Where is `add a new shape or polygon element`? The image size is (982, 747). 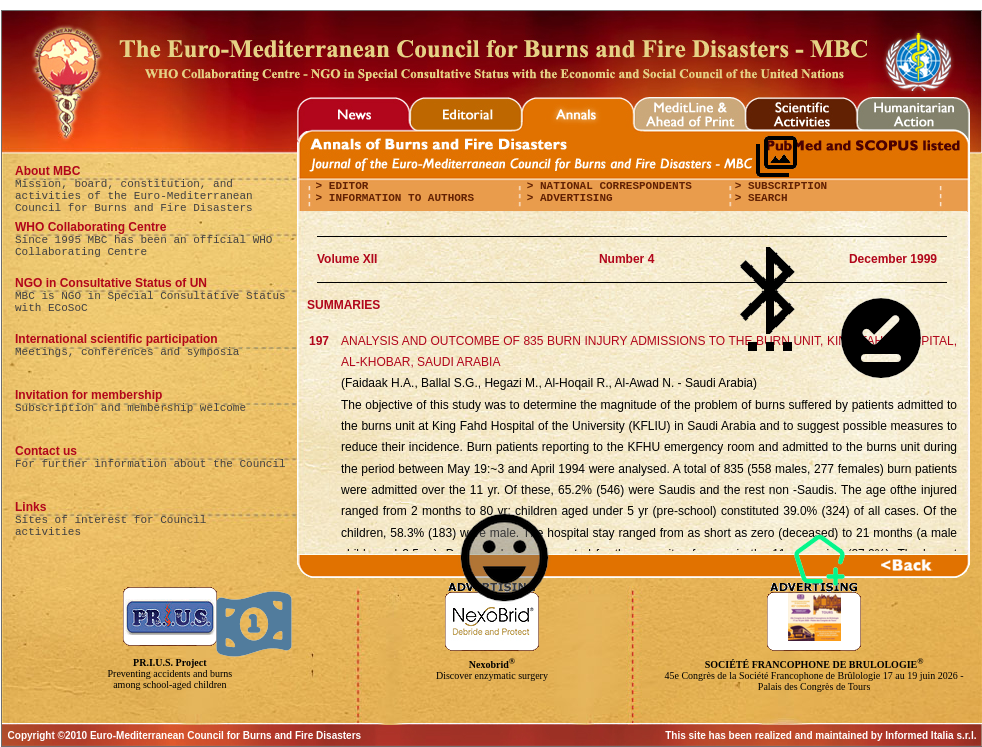
add a new shape or polygon element is located at coordinates (819, 560).